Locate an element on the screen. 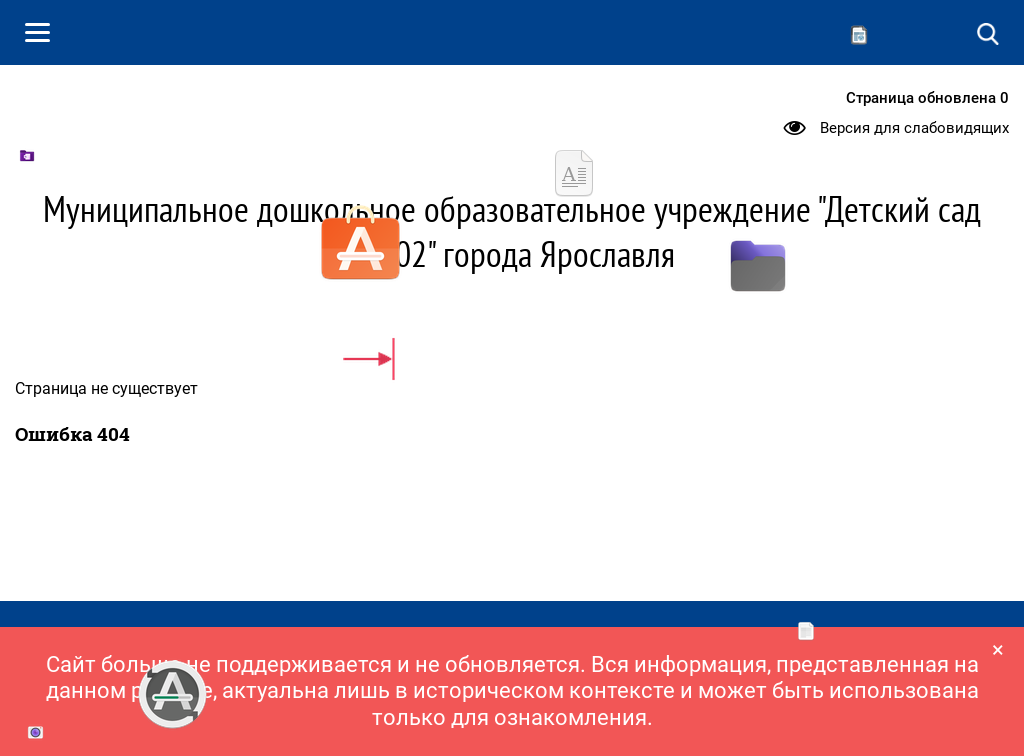  open system software update application is located at coordinates (172, 694).